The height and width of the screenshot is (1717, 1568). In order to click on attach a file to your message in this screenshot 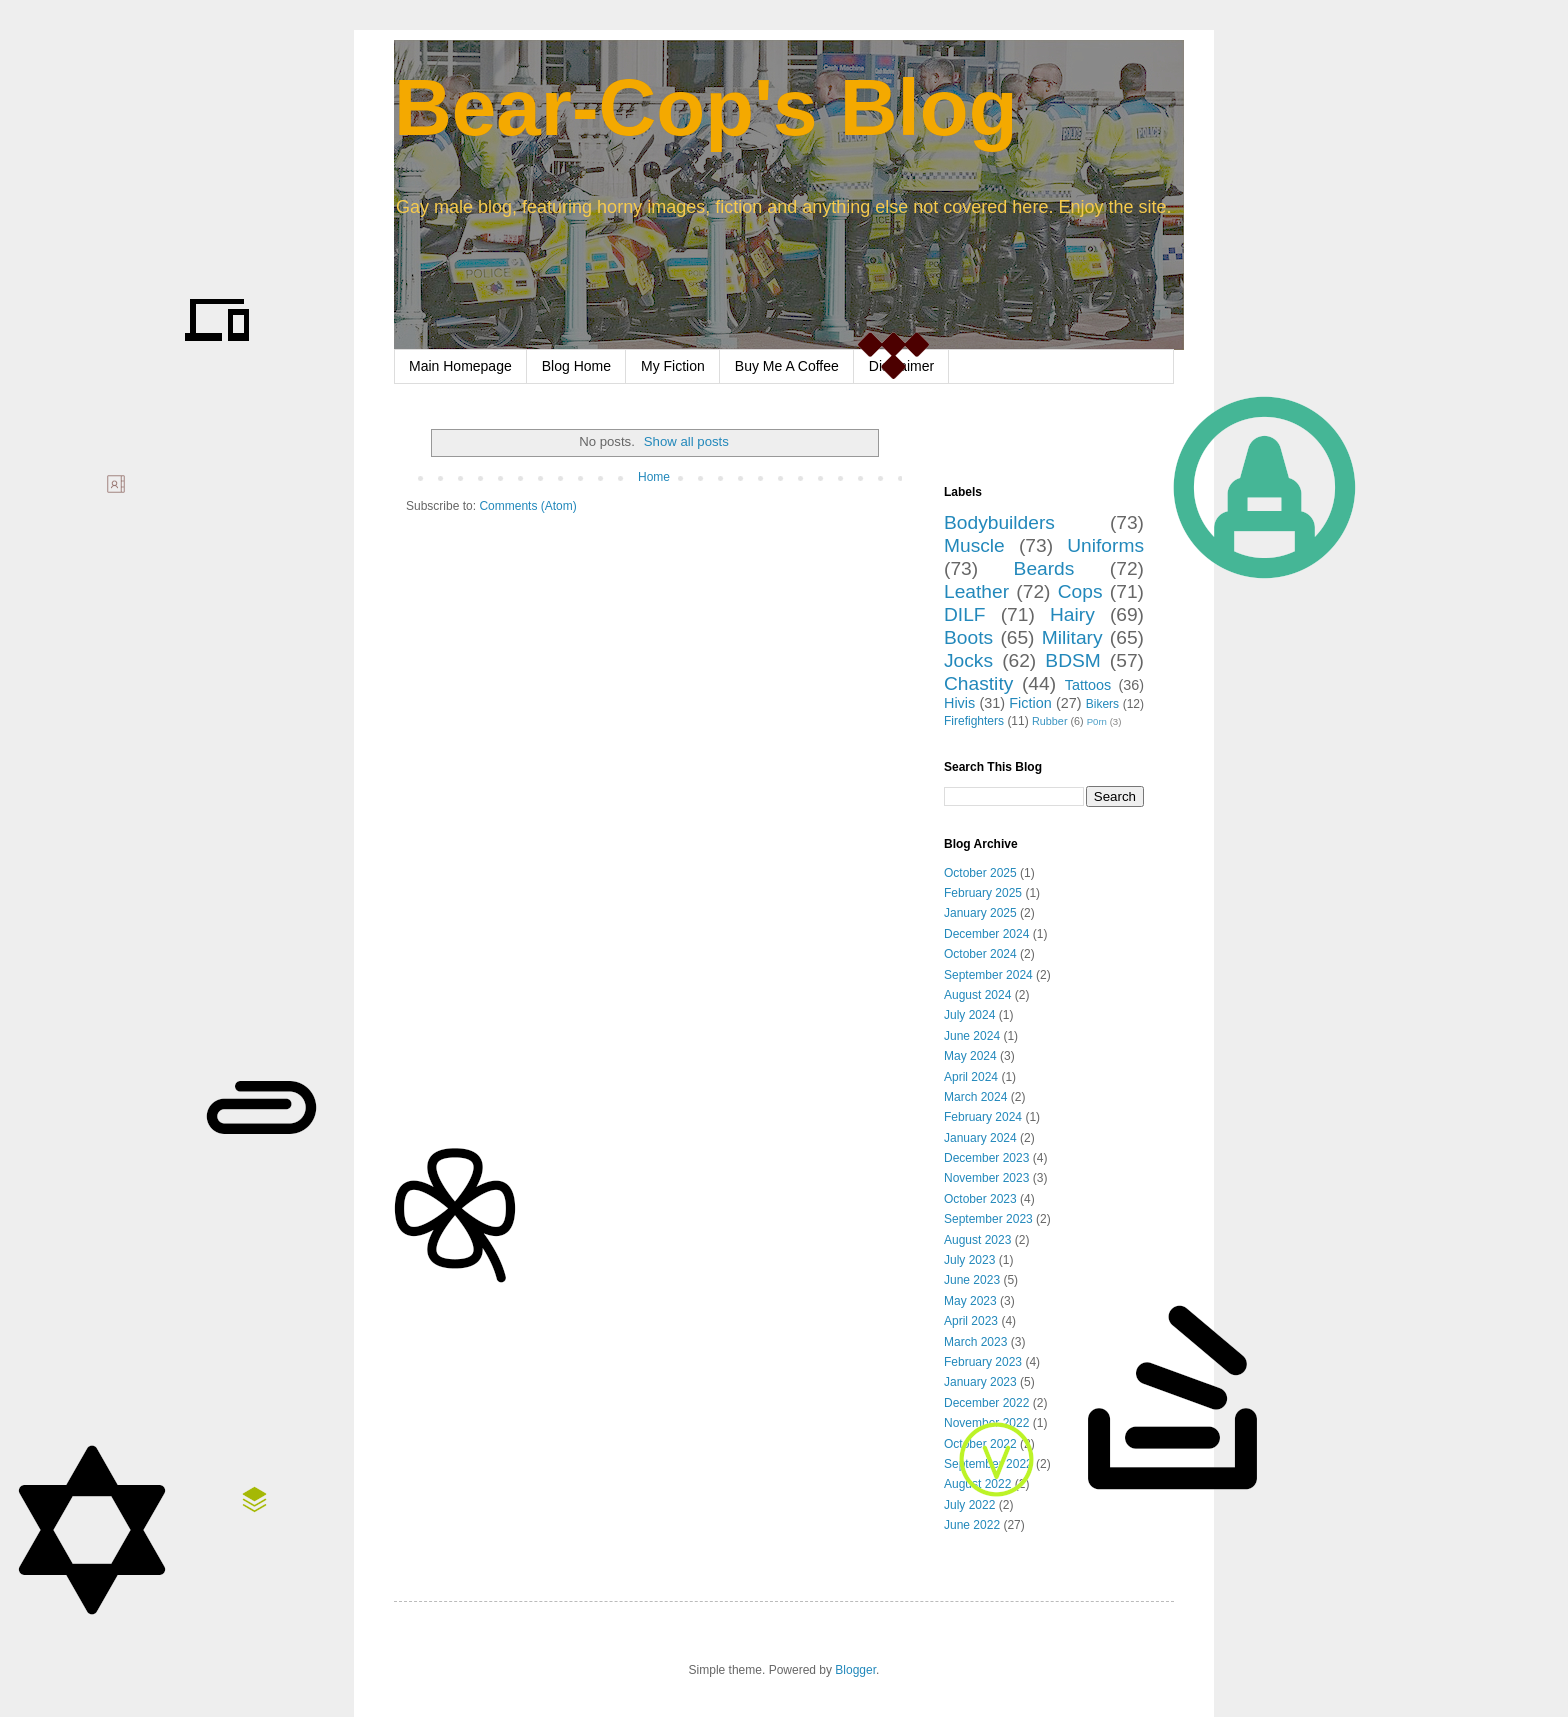, I will do `click(261, 1107)`.